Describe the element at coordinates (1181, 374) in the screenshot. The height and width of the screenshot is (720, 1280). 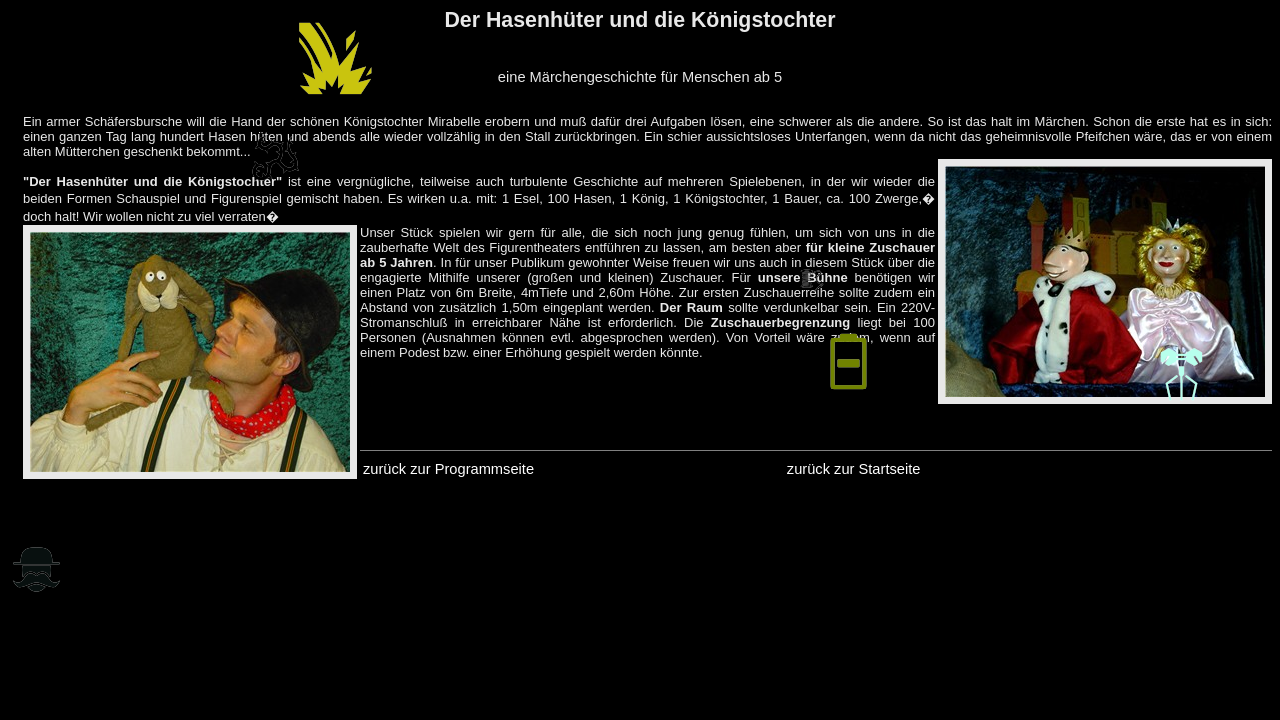
I see `deploy nano-bot units` at that location.